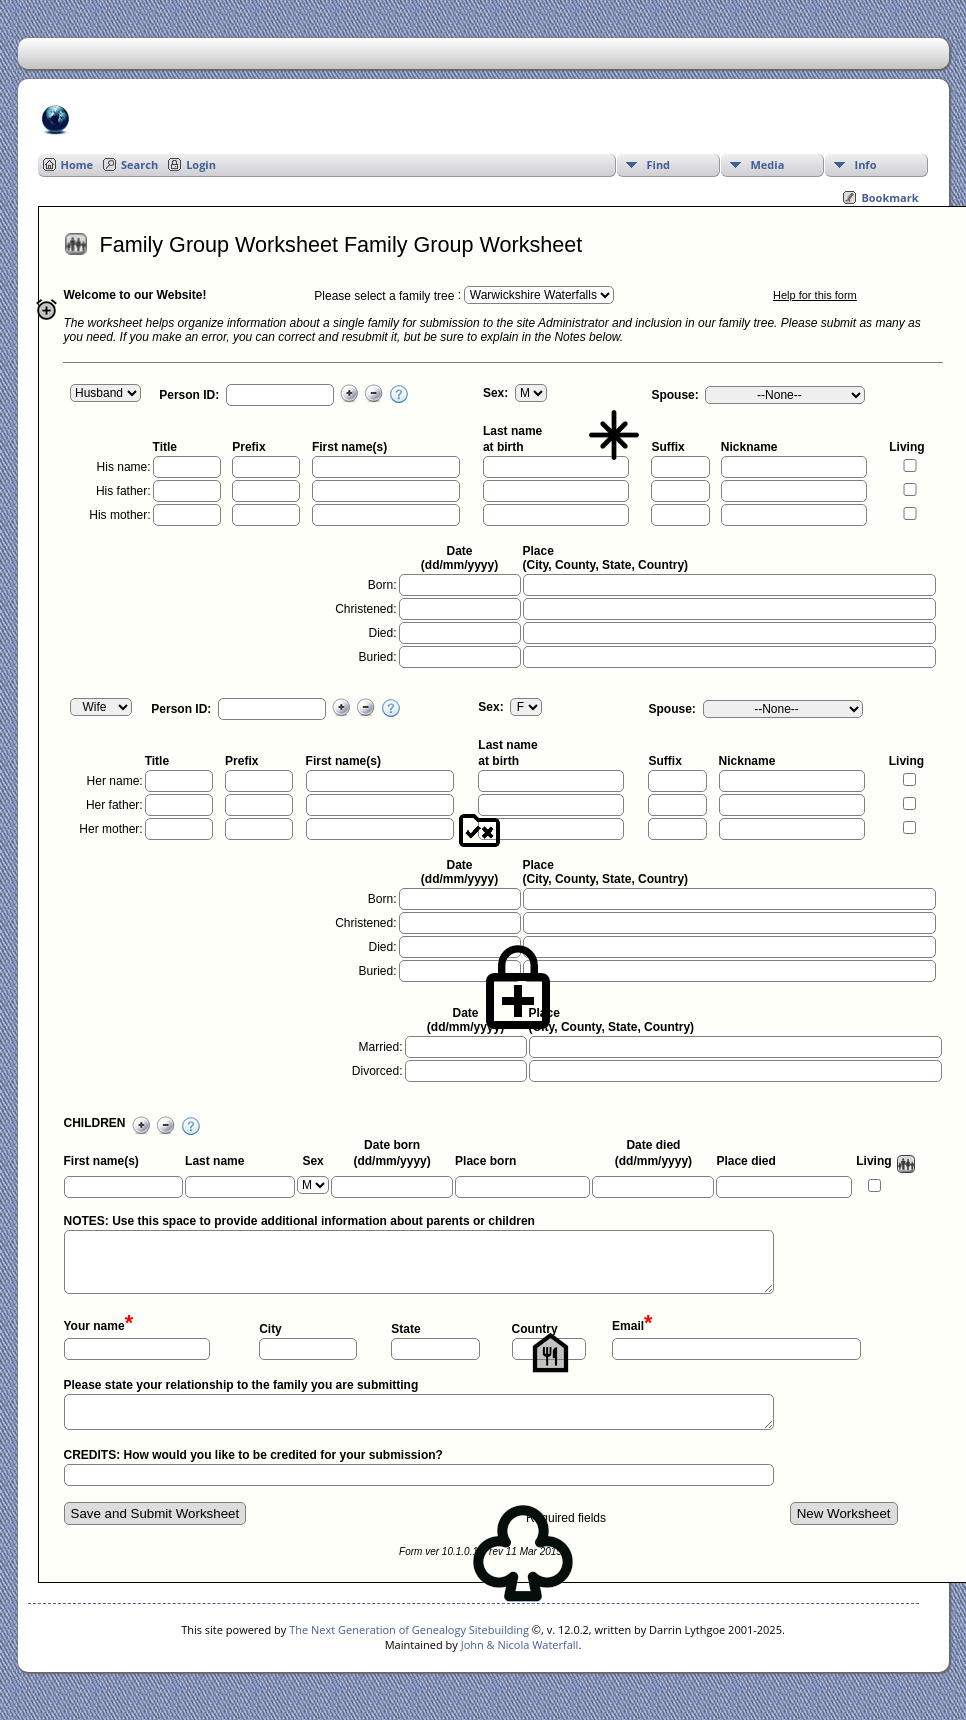 This screenshot has height=1720, width=966. Describe the element at coordinates (614, 435) in the screenshot. I see `set or view your north star goal` at that location.